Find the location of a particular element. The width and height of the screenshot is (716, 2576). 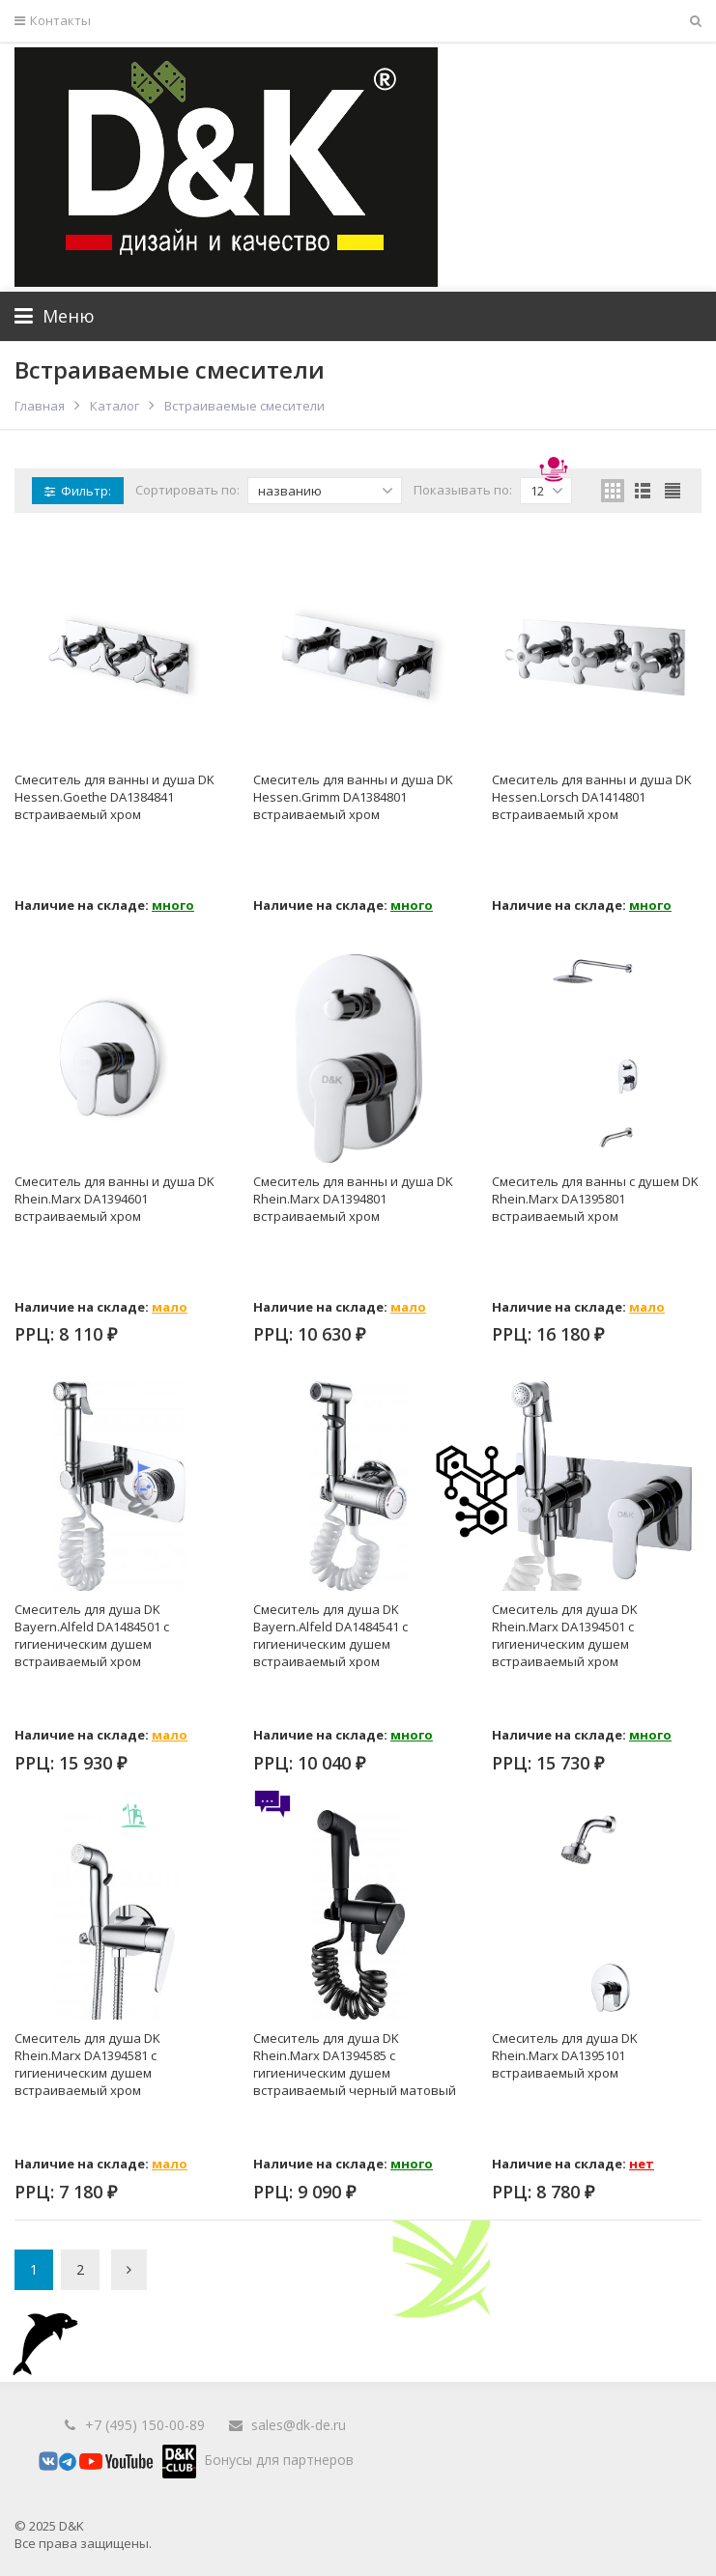

access domino or tile-based games is located at coordinates (158, 82).